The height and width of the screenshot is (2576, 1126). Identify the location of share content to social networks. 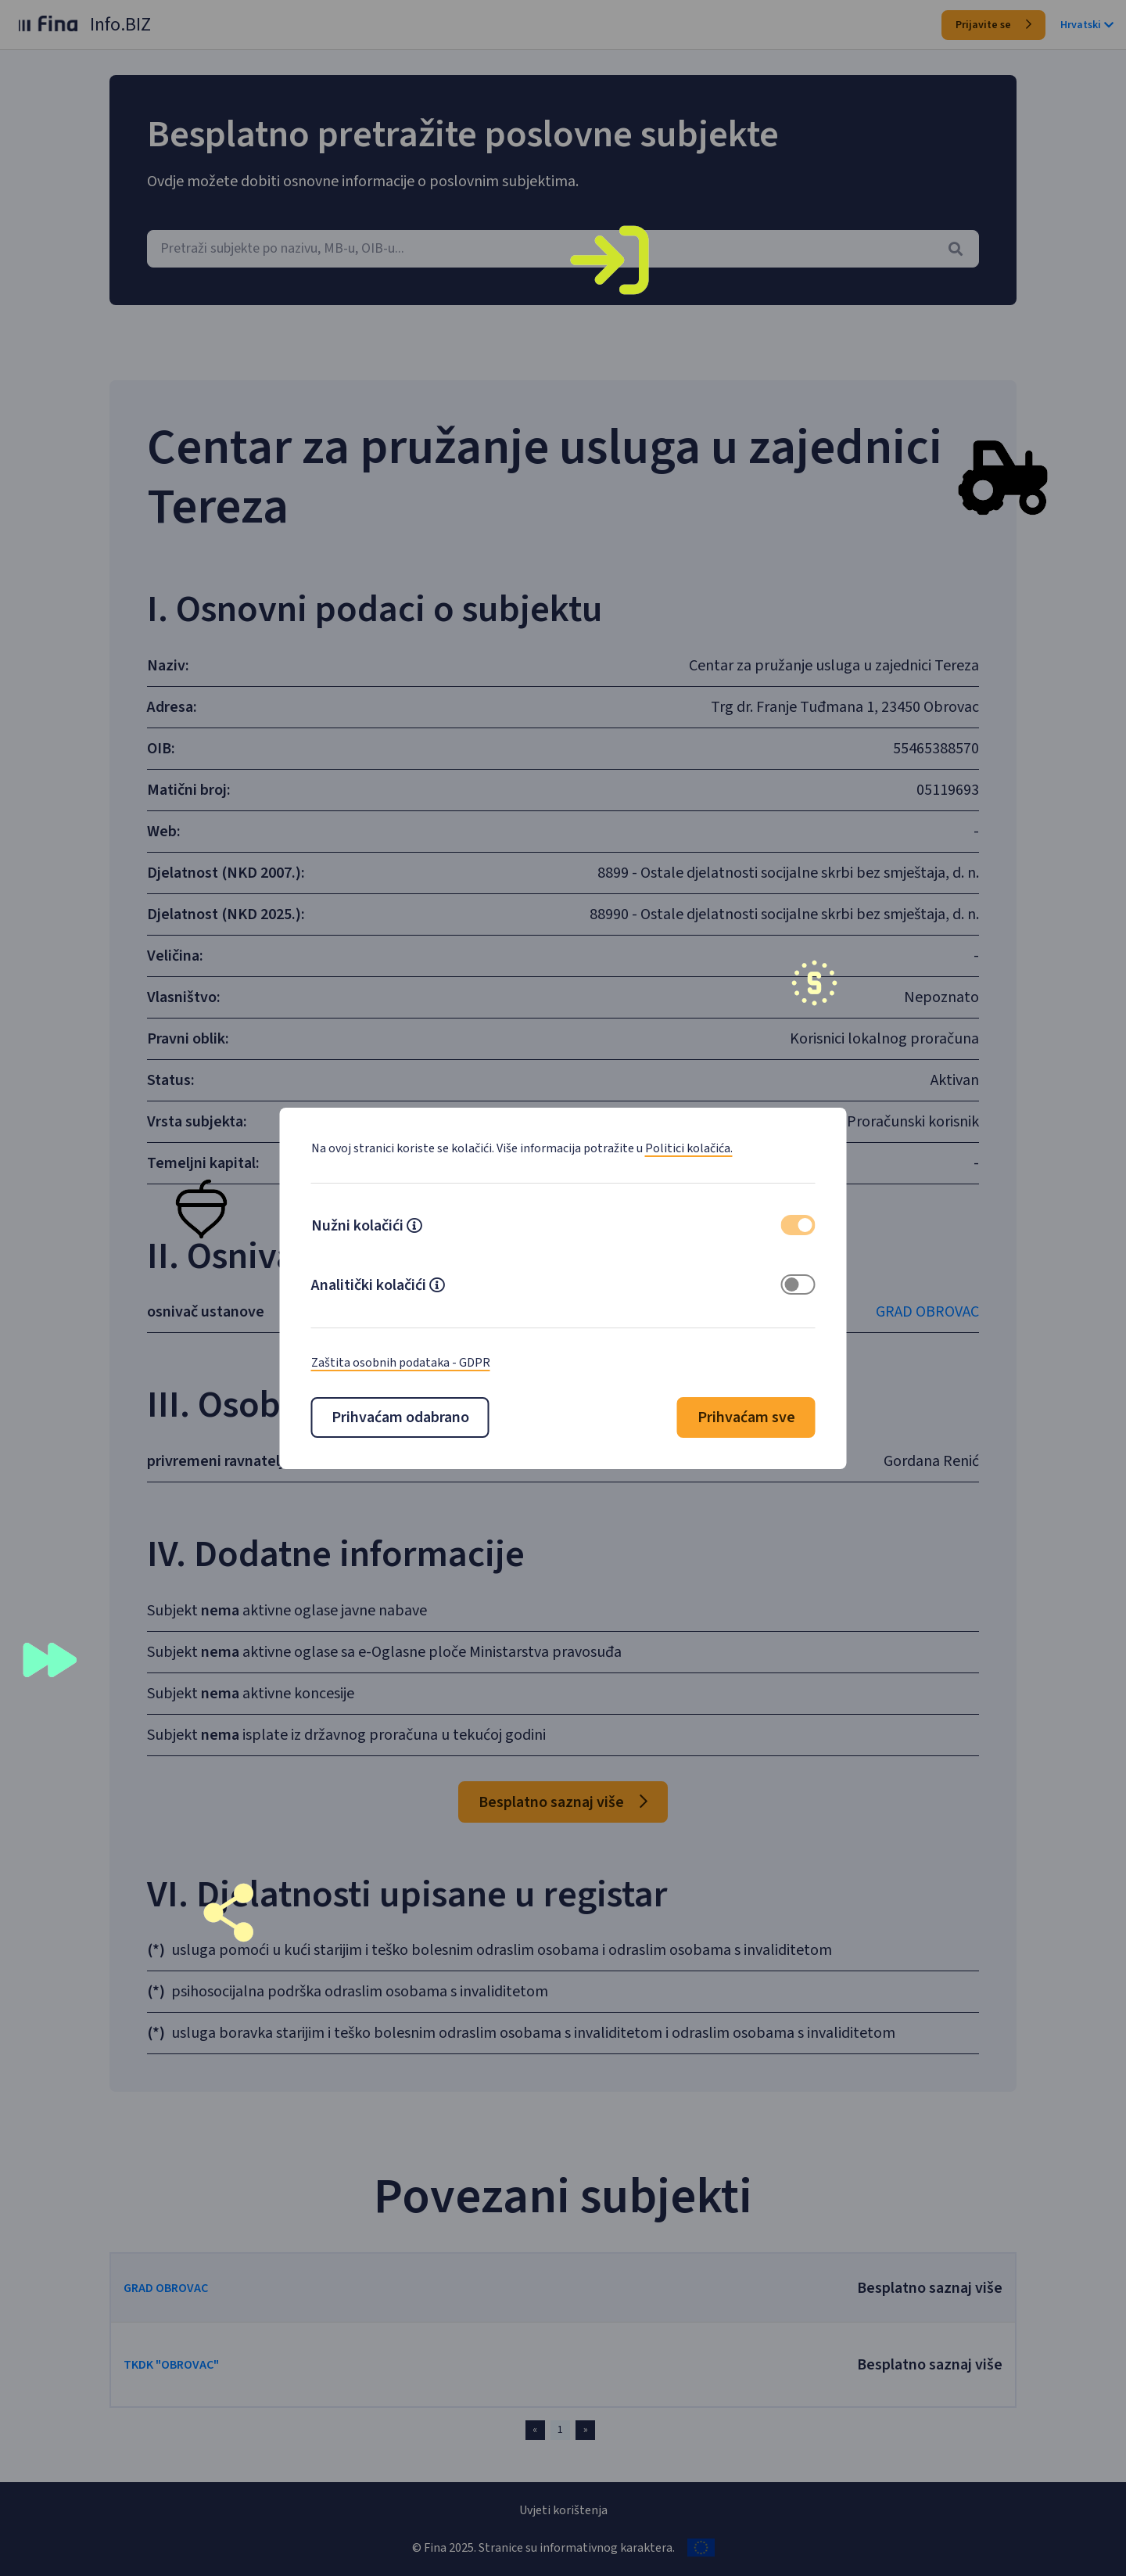
(231, 1913).